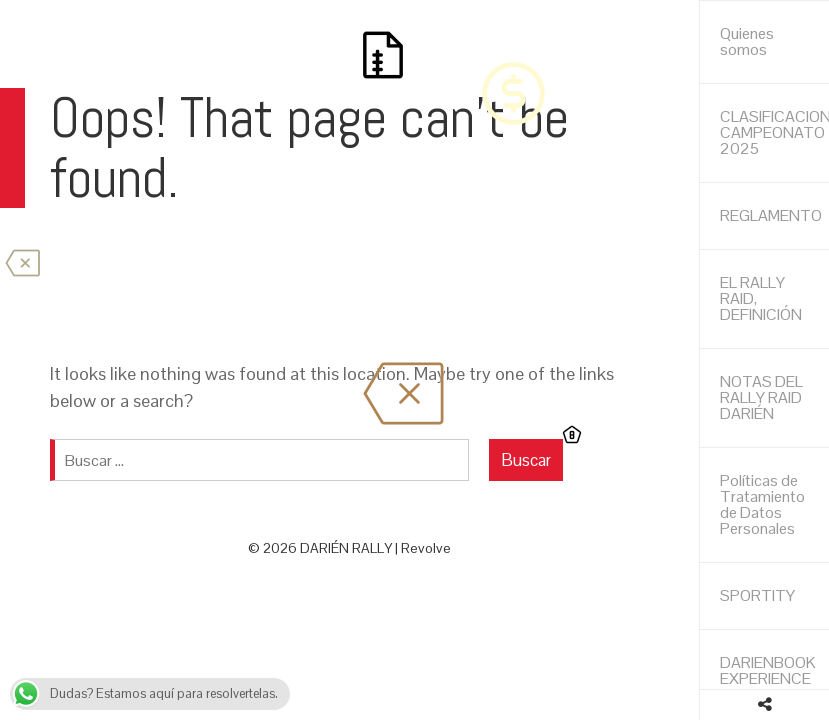 The width and height of the screenshot is (829, 720). What do you see at coordinates (572, 435) in the screenshot?
I see `indicates step 8 in a multi-step process` at bounding box center [572, 435].